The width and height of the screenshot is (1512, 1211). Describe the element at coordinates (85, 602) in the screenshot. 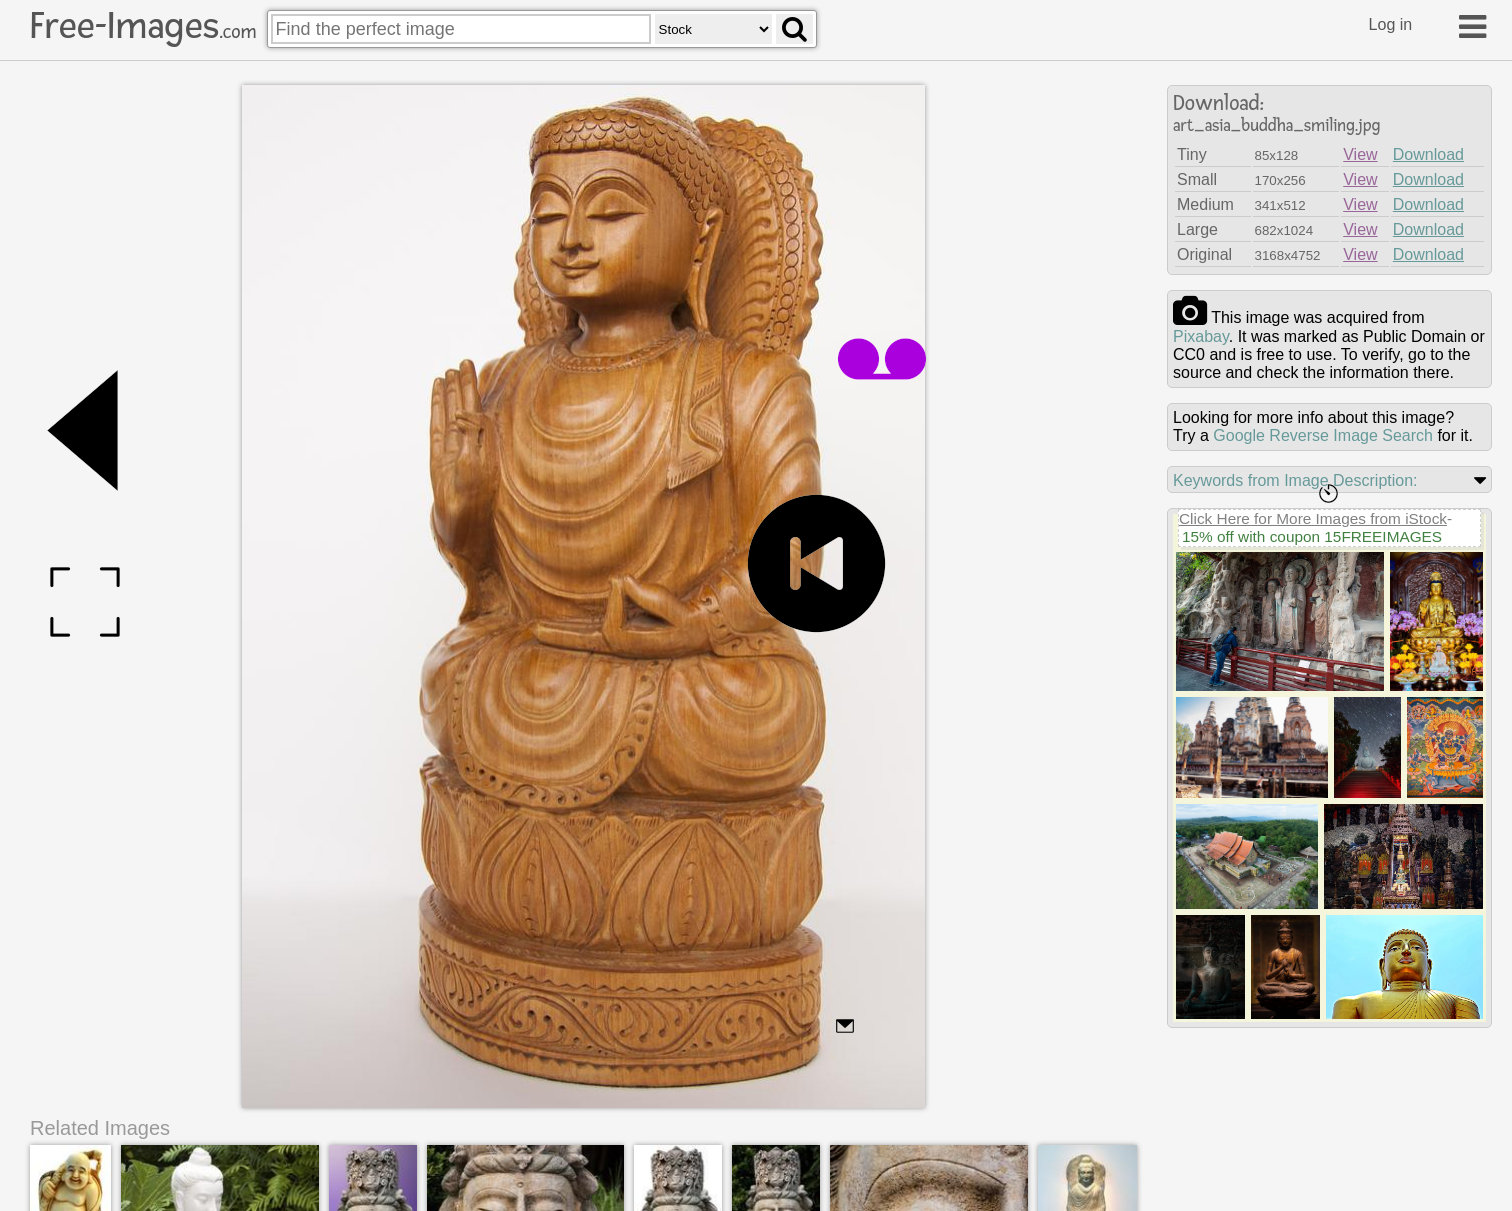

I see `expand to fullscreen mode` at that location.